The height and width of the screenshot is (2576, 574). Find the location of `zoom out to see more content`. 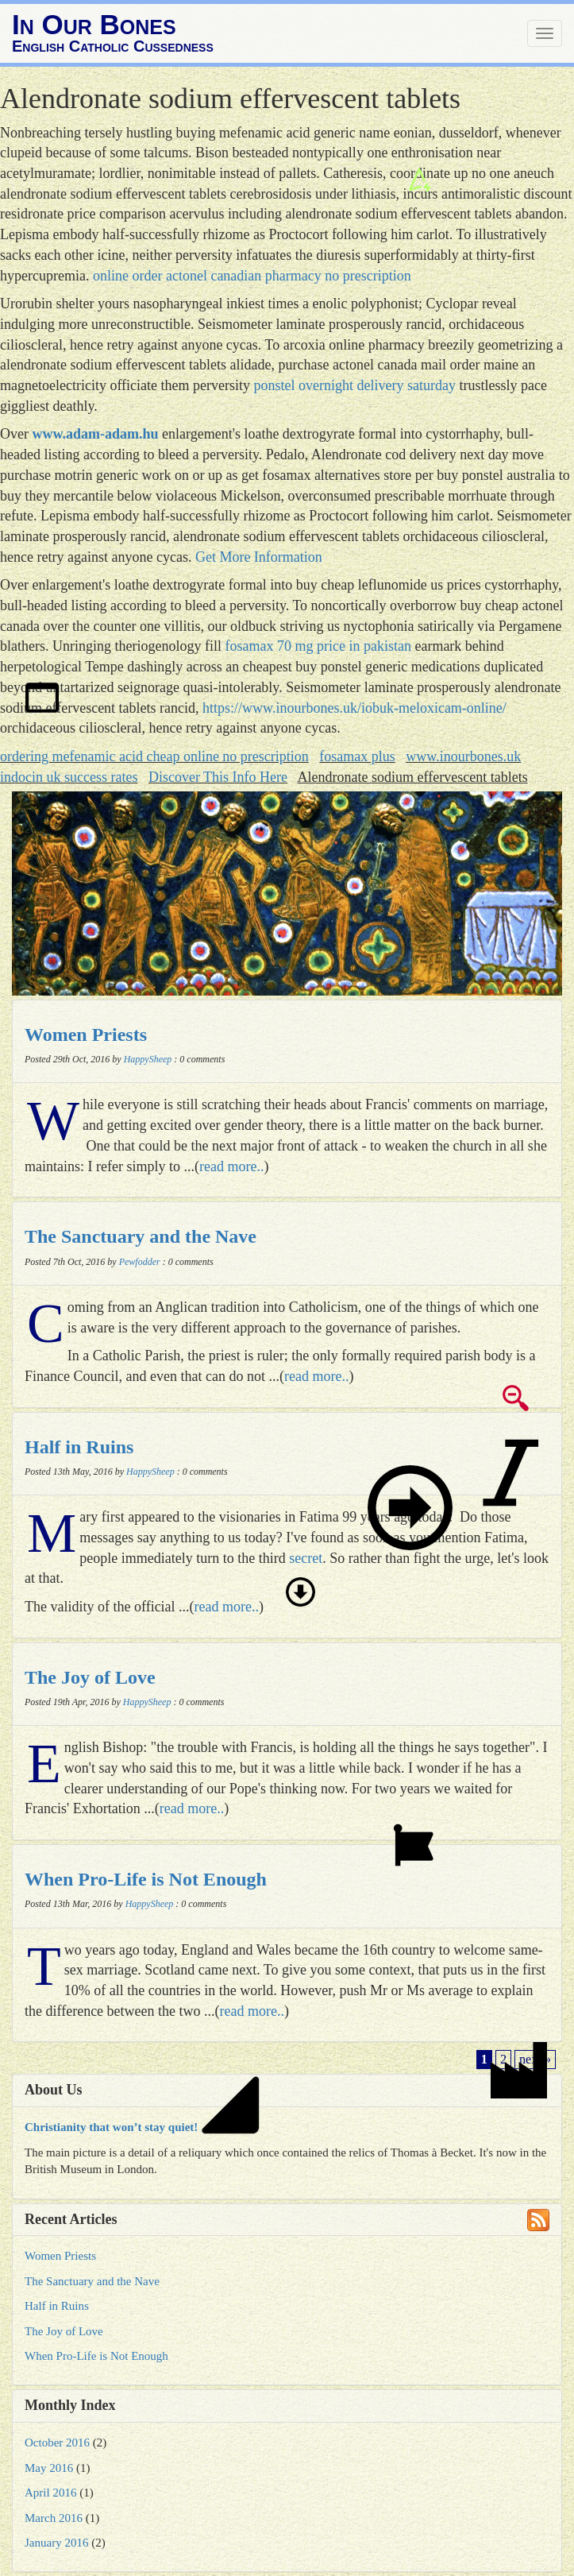

zoom out to see more content is located at coordinates (516, 1398).